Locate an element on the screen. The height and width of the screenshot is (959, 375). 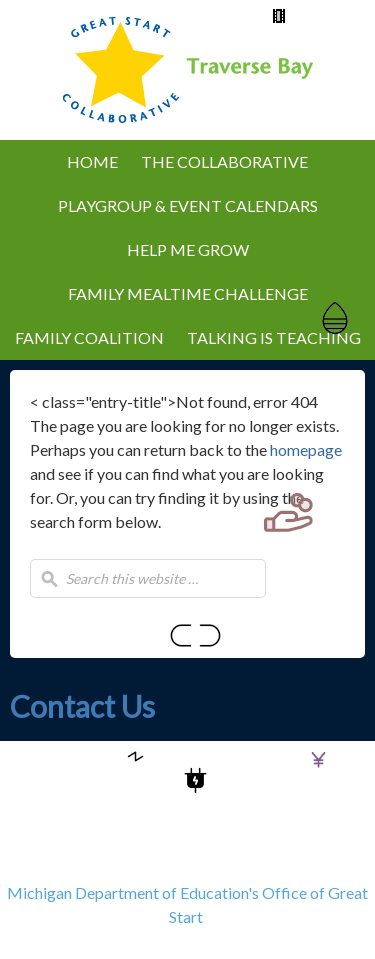
access local movie theaters or showtimes is located at coordinates (279, 16).